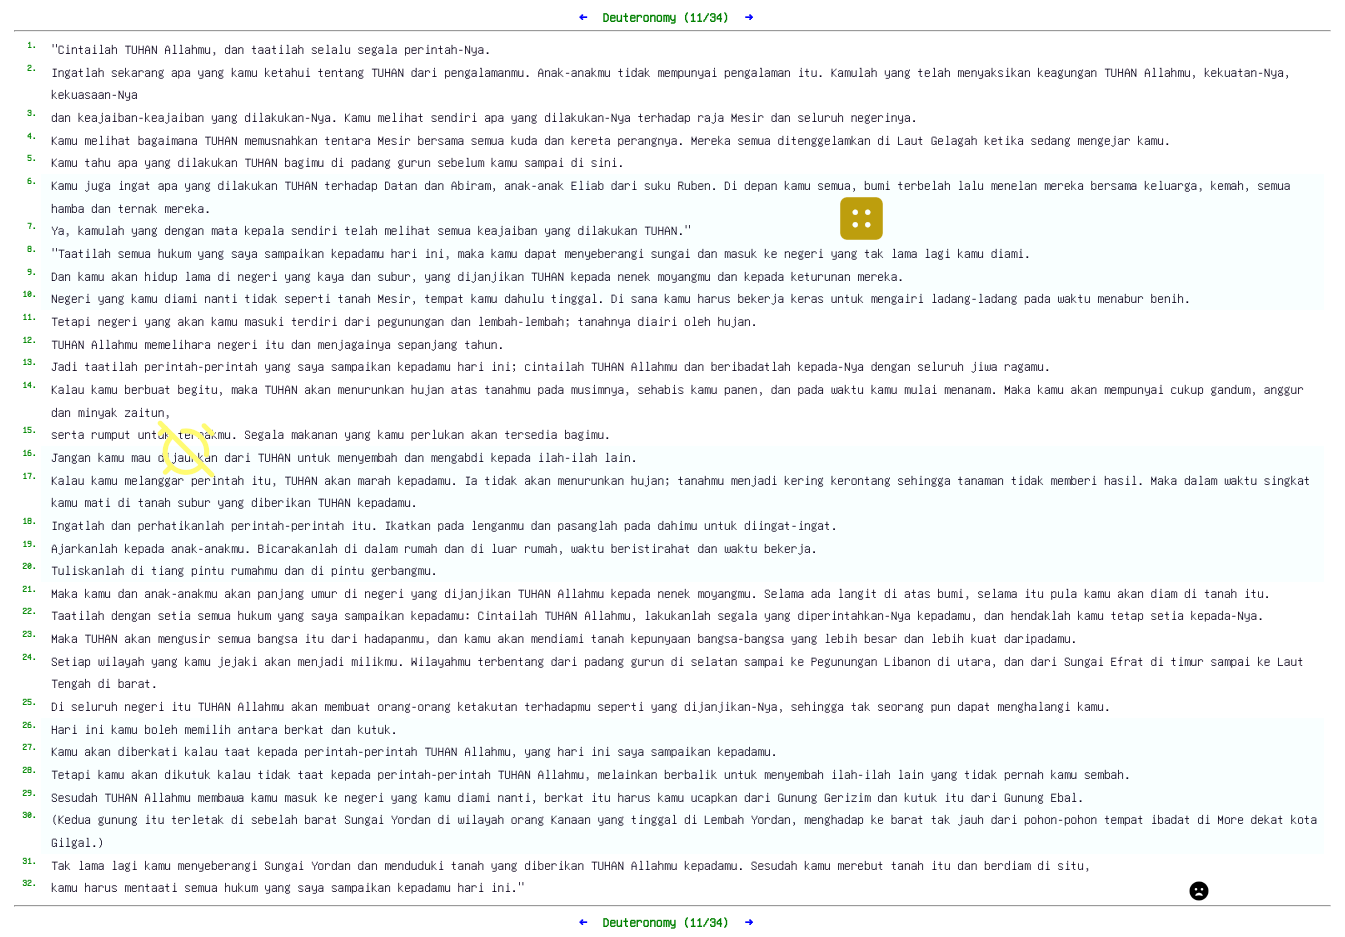  I want to click on disable or turn off alarm, so click(186, 449).